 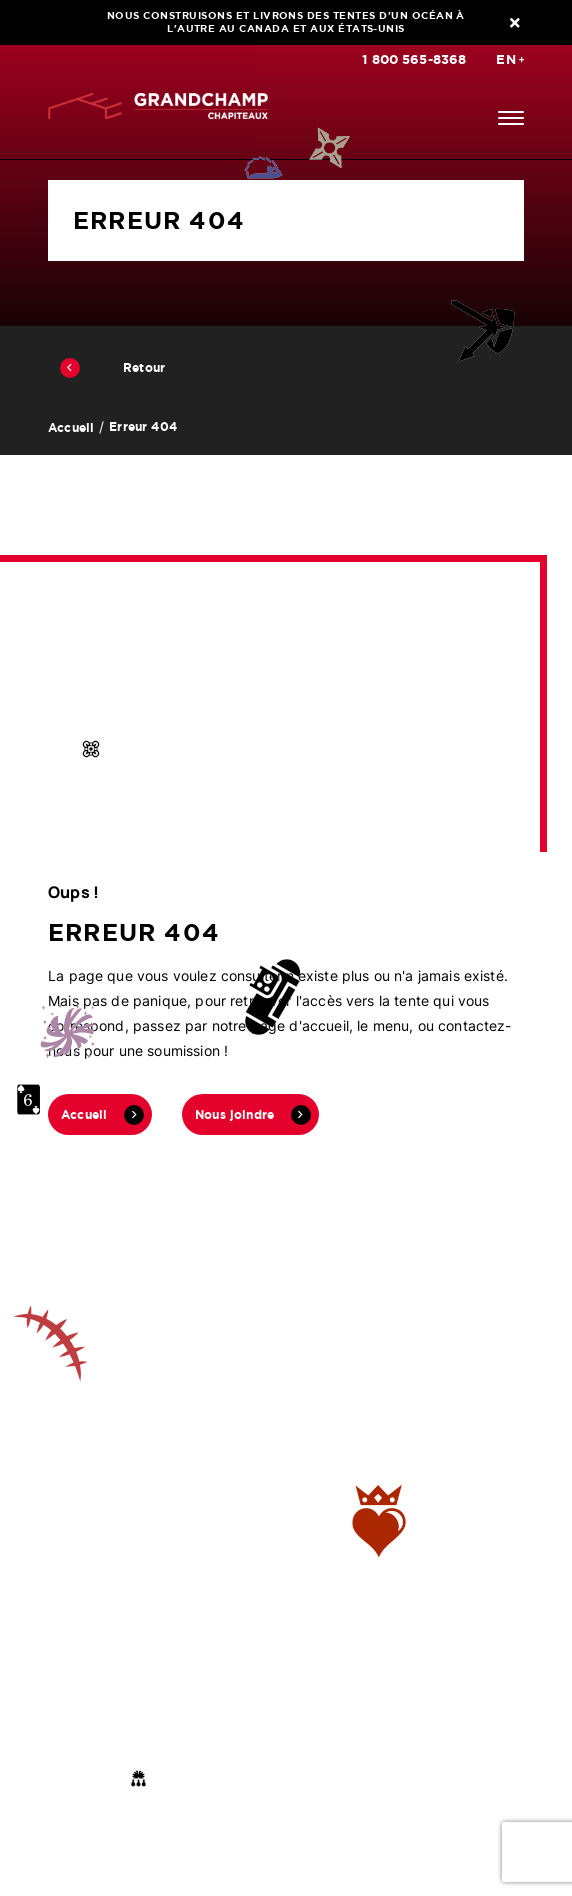 I want to click on six of spades playing card, so click(x=28, y=1099).